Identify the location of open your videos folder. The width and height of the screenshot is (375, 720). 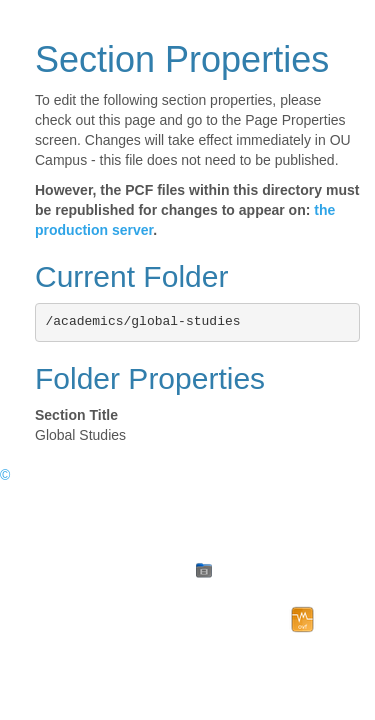
(204, 570).